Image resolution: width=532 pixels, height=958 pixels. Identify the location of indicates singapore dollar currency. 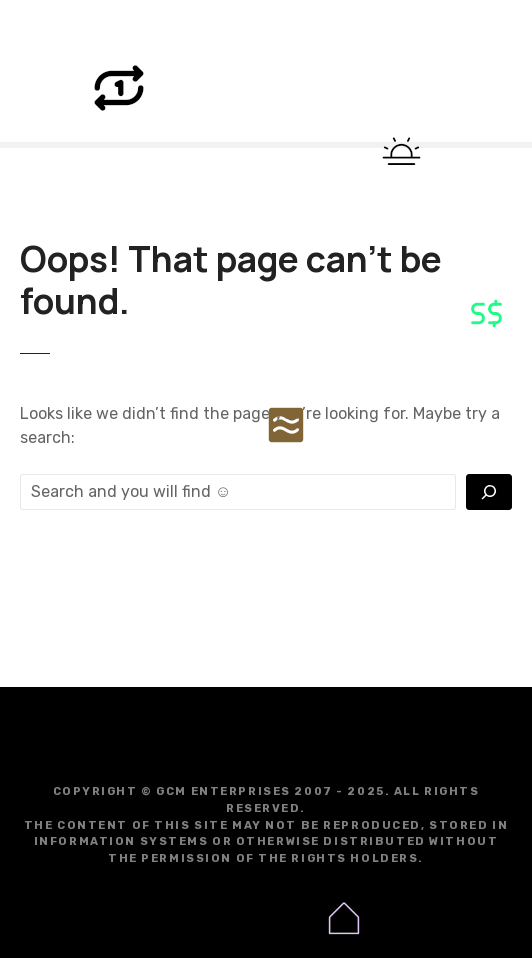
(486, 313).